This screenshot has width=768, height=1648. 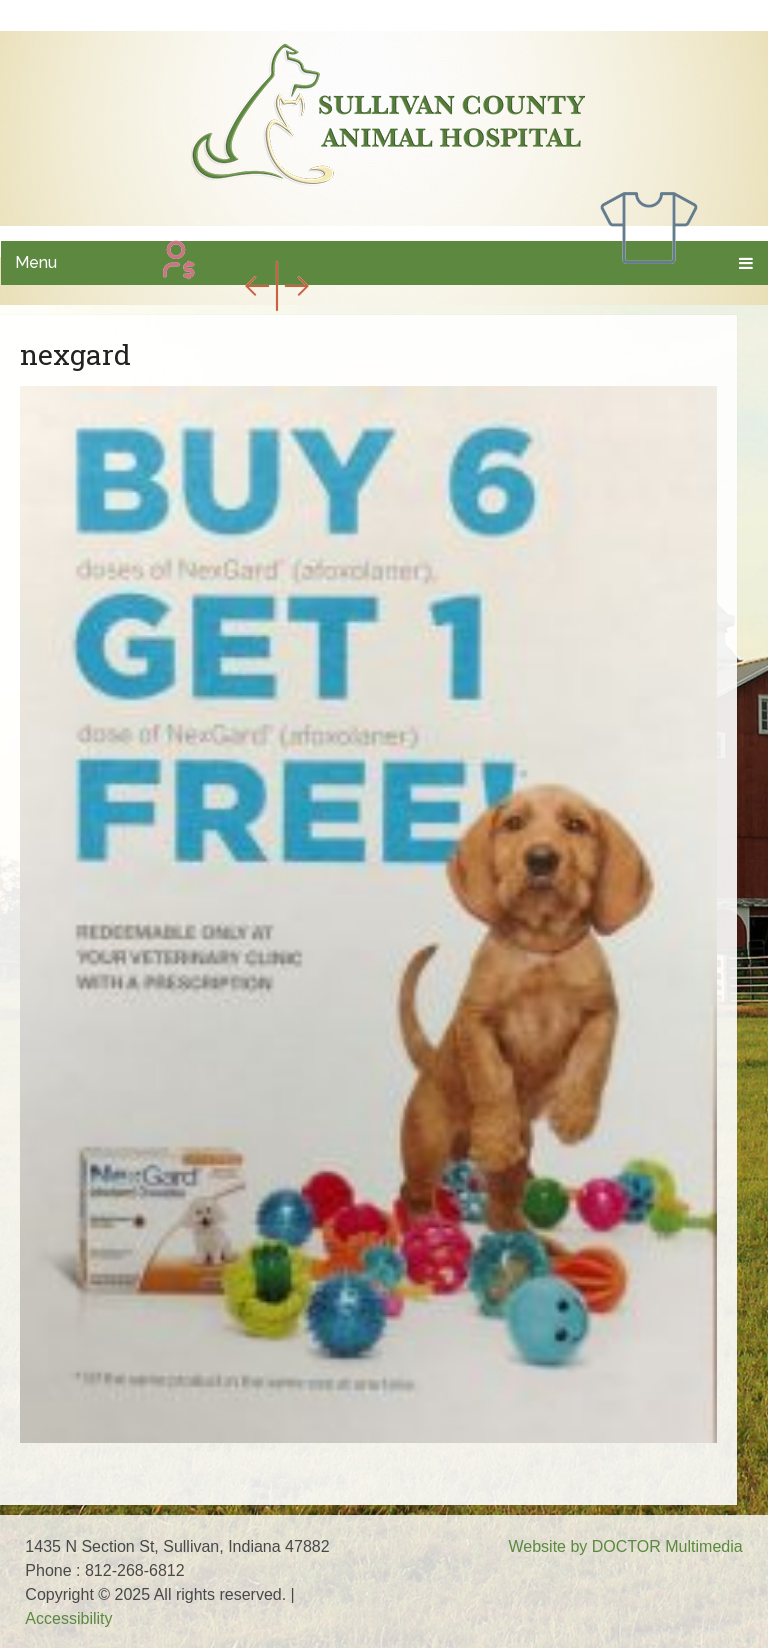 What do you see at coordinates (176, 259) in the screenshot?
I see `view user payment or billing information` at bounding box center [176, 259].